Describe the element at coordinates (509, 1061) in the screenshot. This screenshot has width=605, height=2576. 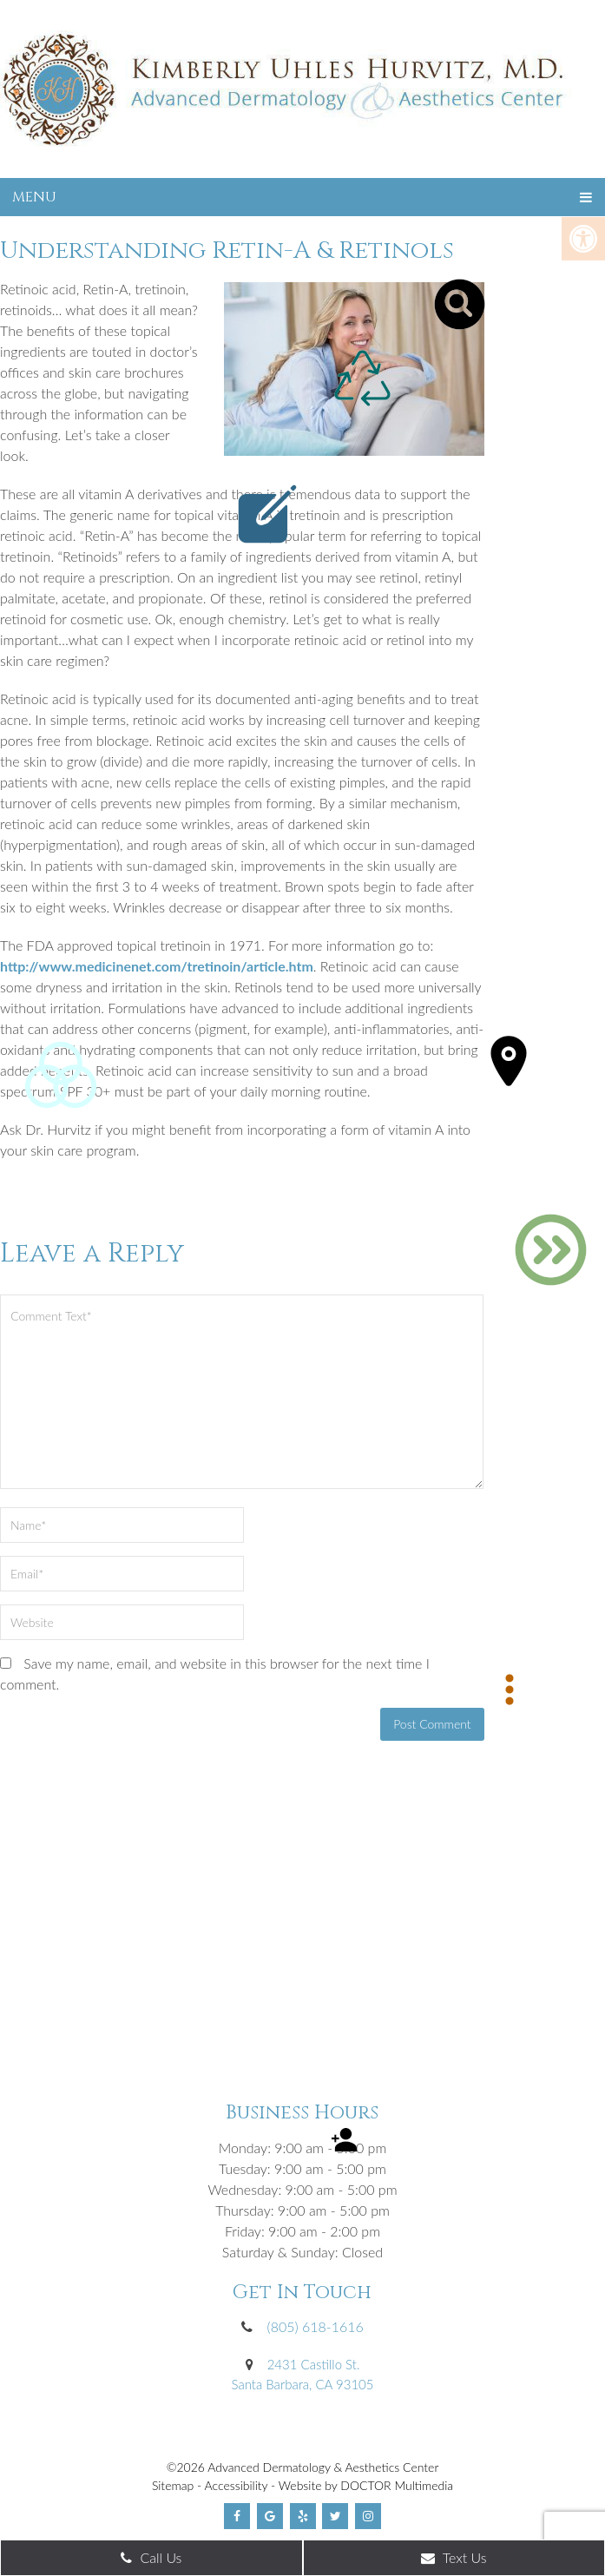
I see `view current location on map` at that location.